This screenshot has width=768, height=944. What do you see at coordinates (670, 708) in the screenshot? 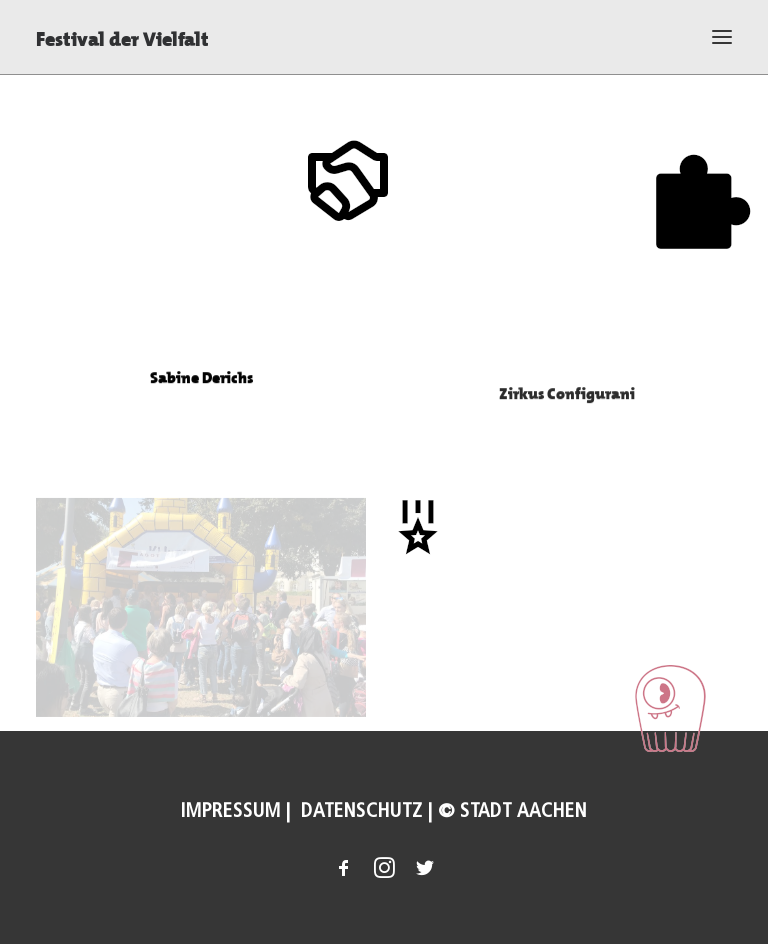
I see `ScyllaDB logo` at bounding box center [670, 708].